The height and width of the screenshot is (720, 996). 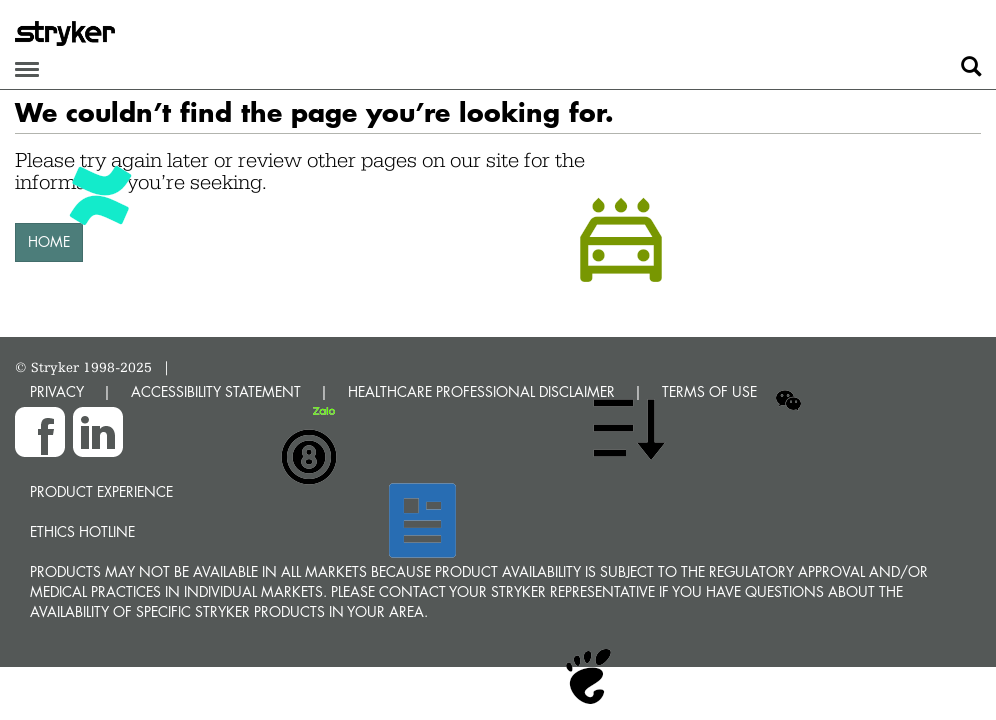 I want to click on access billiards or pool game, so click(x=309, y=457).